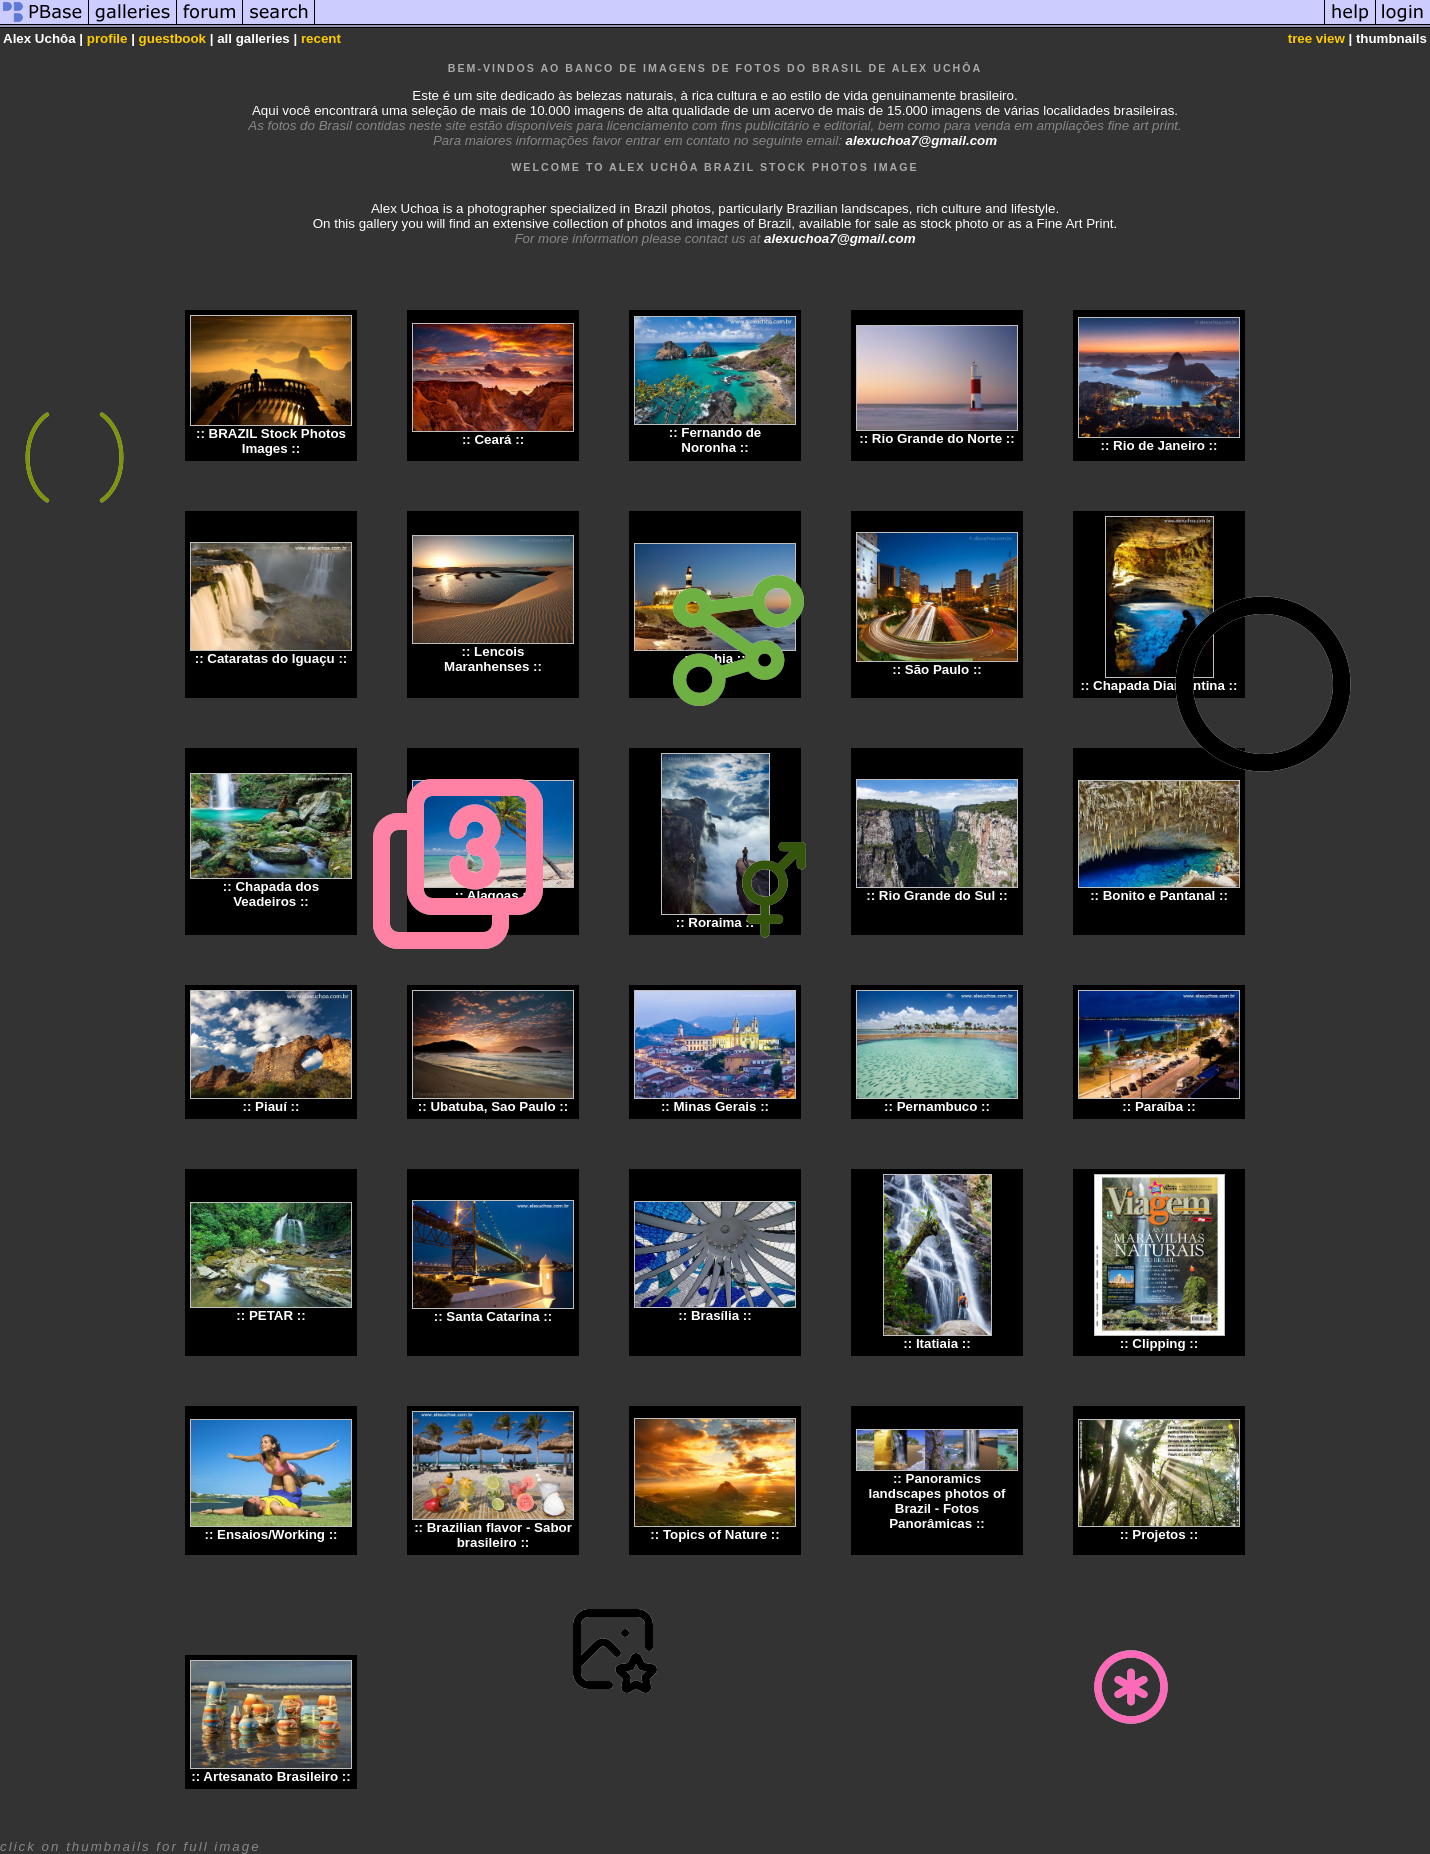 The height and width of the screenshot is (1854, 1430). What do you see at coordinates (613, 1649) in the screenshot?
I see `add photo to favorites` at bounding box center [613, 1649].